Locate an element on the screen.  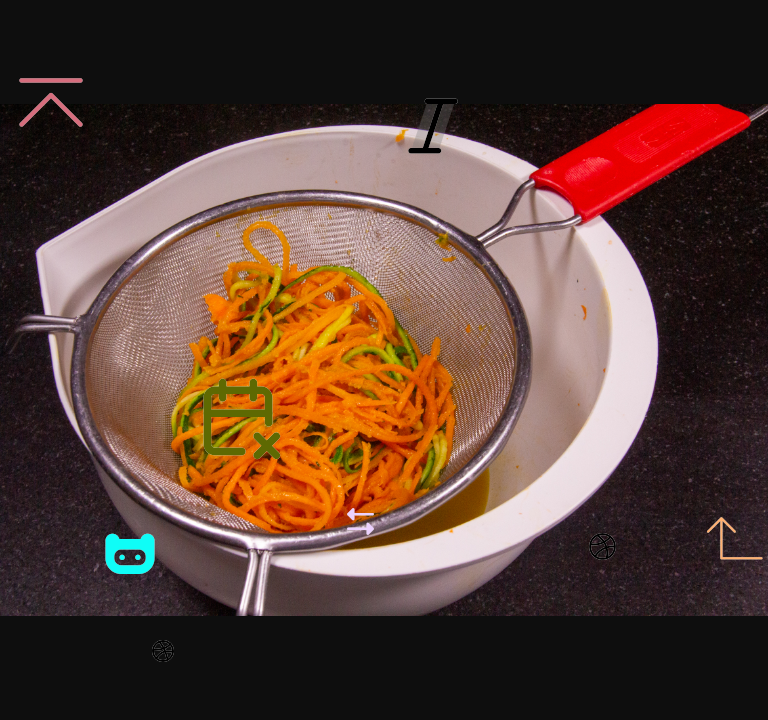
finn the human character icon from adventure time is located at coordinates (130, 553).